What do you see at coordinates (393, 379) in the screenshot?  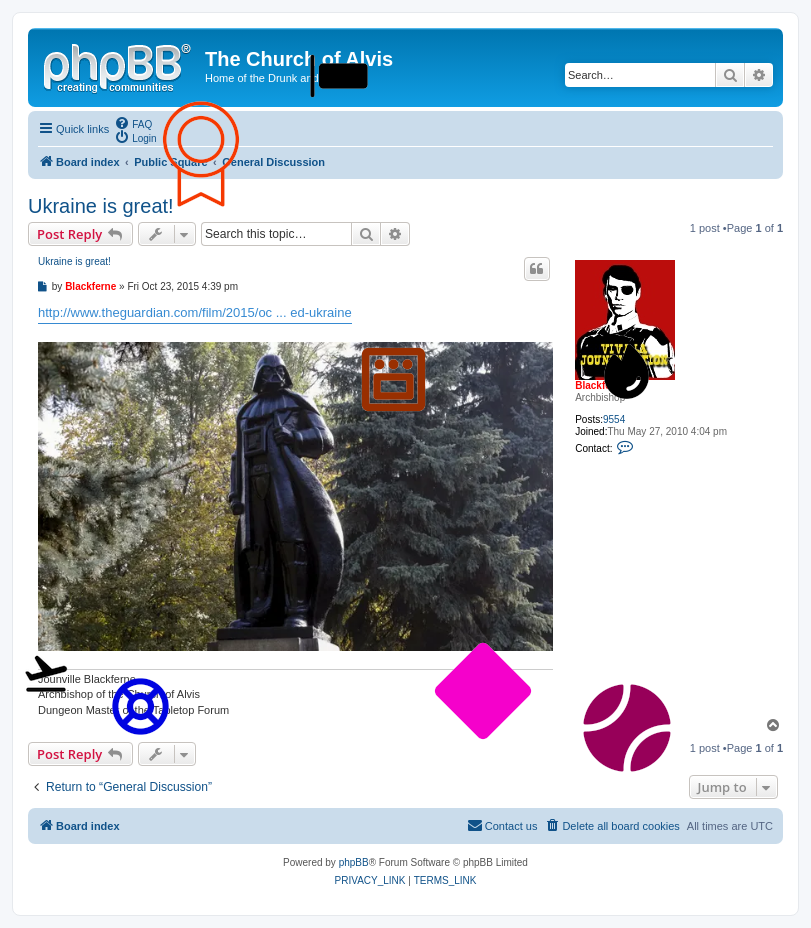 I see `access oven or cooking appliance controls` at bounding box center [393, 379].